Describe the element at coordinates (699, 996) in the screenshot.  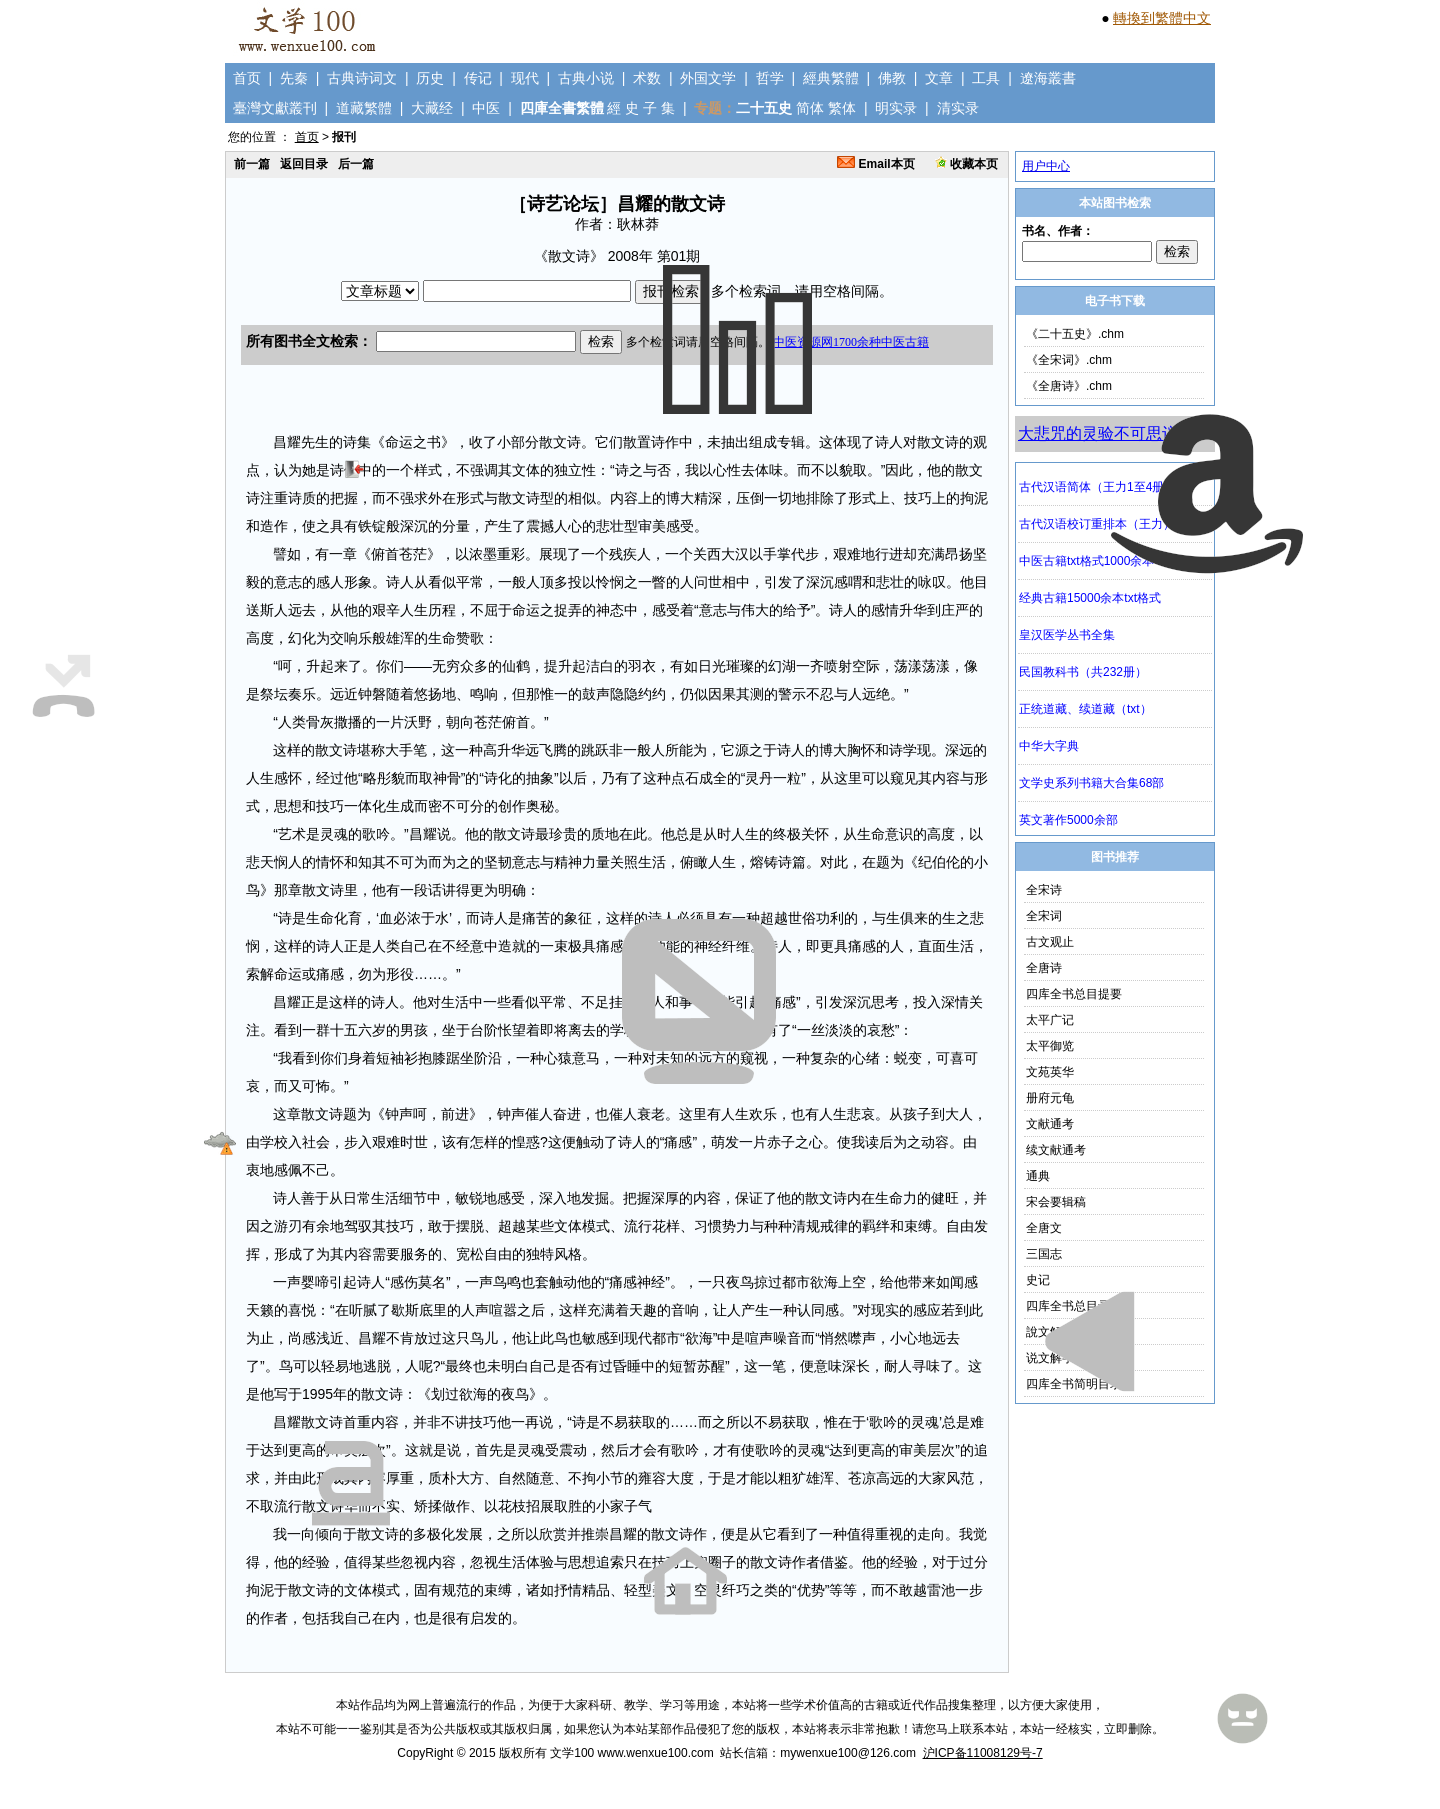
I see `adjust display or monitor settings` at that location.